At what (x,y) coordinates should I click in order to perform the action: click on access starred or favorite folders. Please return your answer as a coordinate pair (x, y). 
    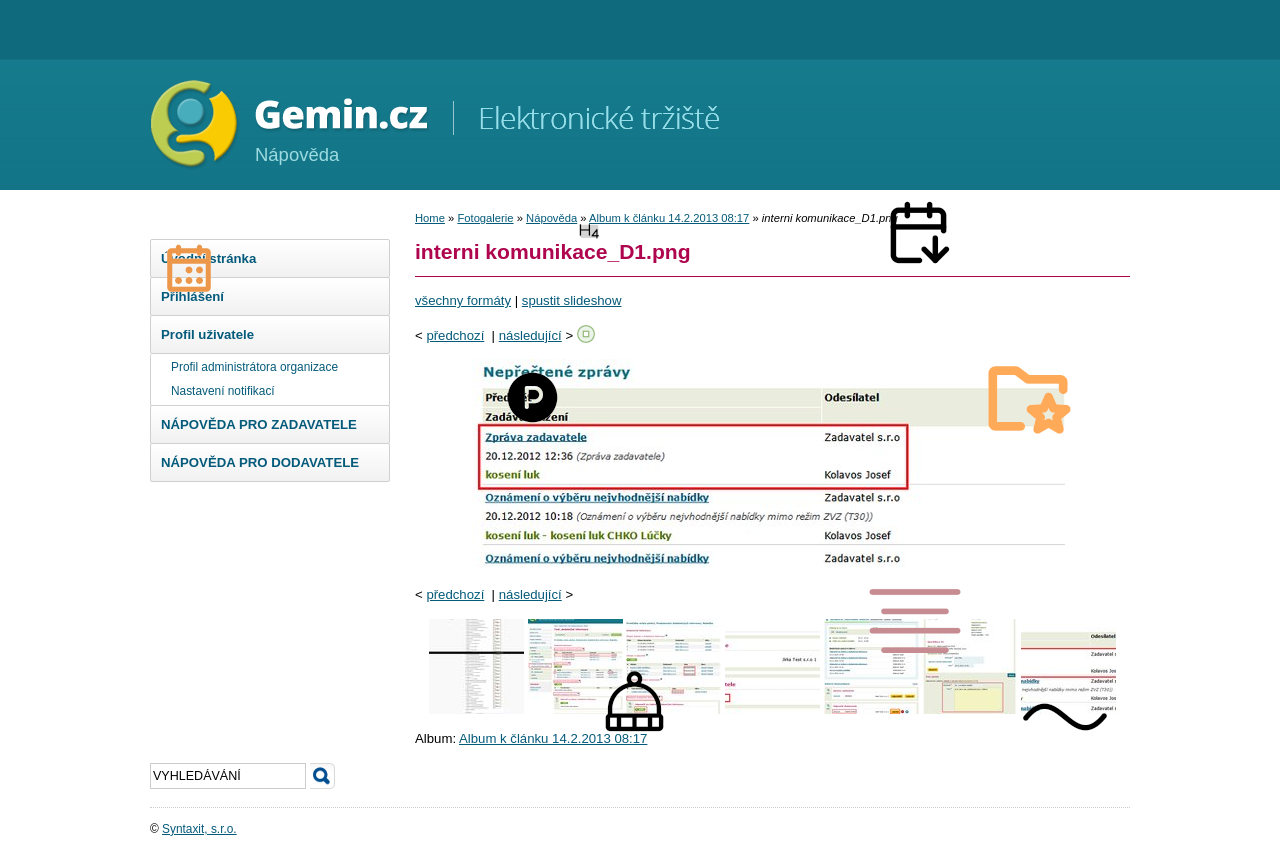
    Looking at the image, I should click on (1028, 397).